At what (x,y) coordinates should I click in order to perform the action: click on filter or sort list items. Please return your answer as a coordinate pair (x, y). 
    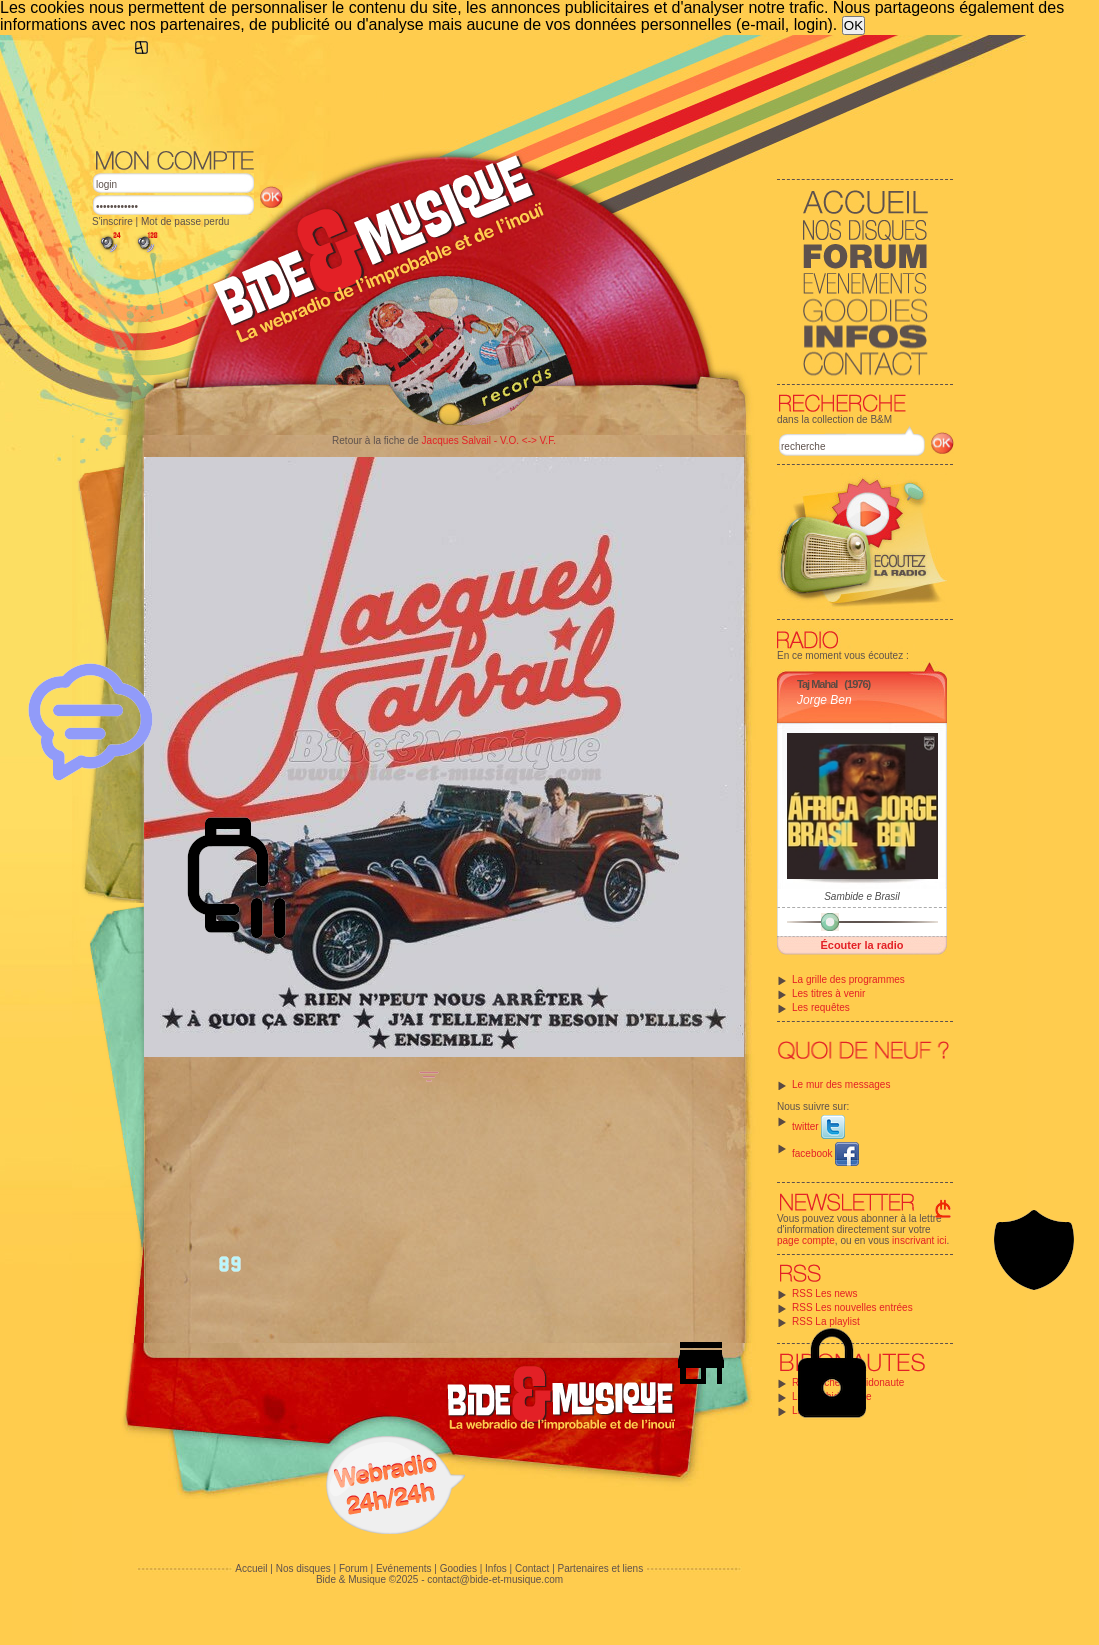
    Looking at the image, I should click on (429, 1076).